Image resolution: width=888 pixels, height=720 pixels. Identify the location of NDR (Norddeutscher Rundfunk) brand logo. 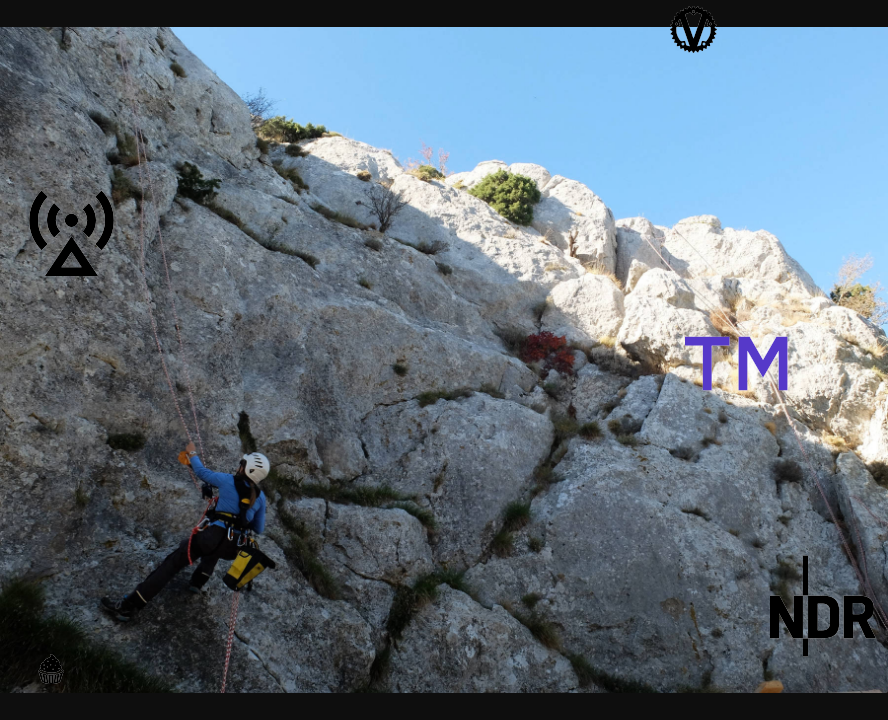
(823, 606).